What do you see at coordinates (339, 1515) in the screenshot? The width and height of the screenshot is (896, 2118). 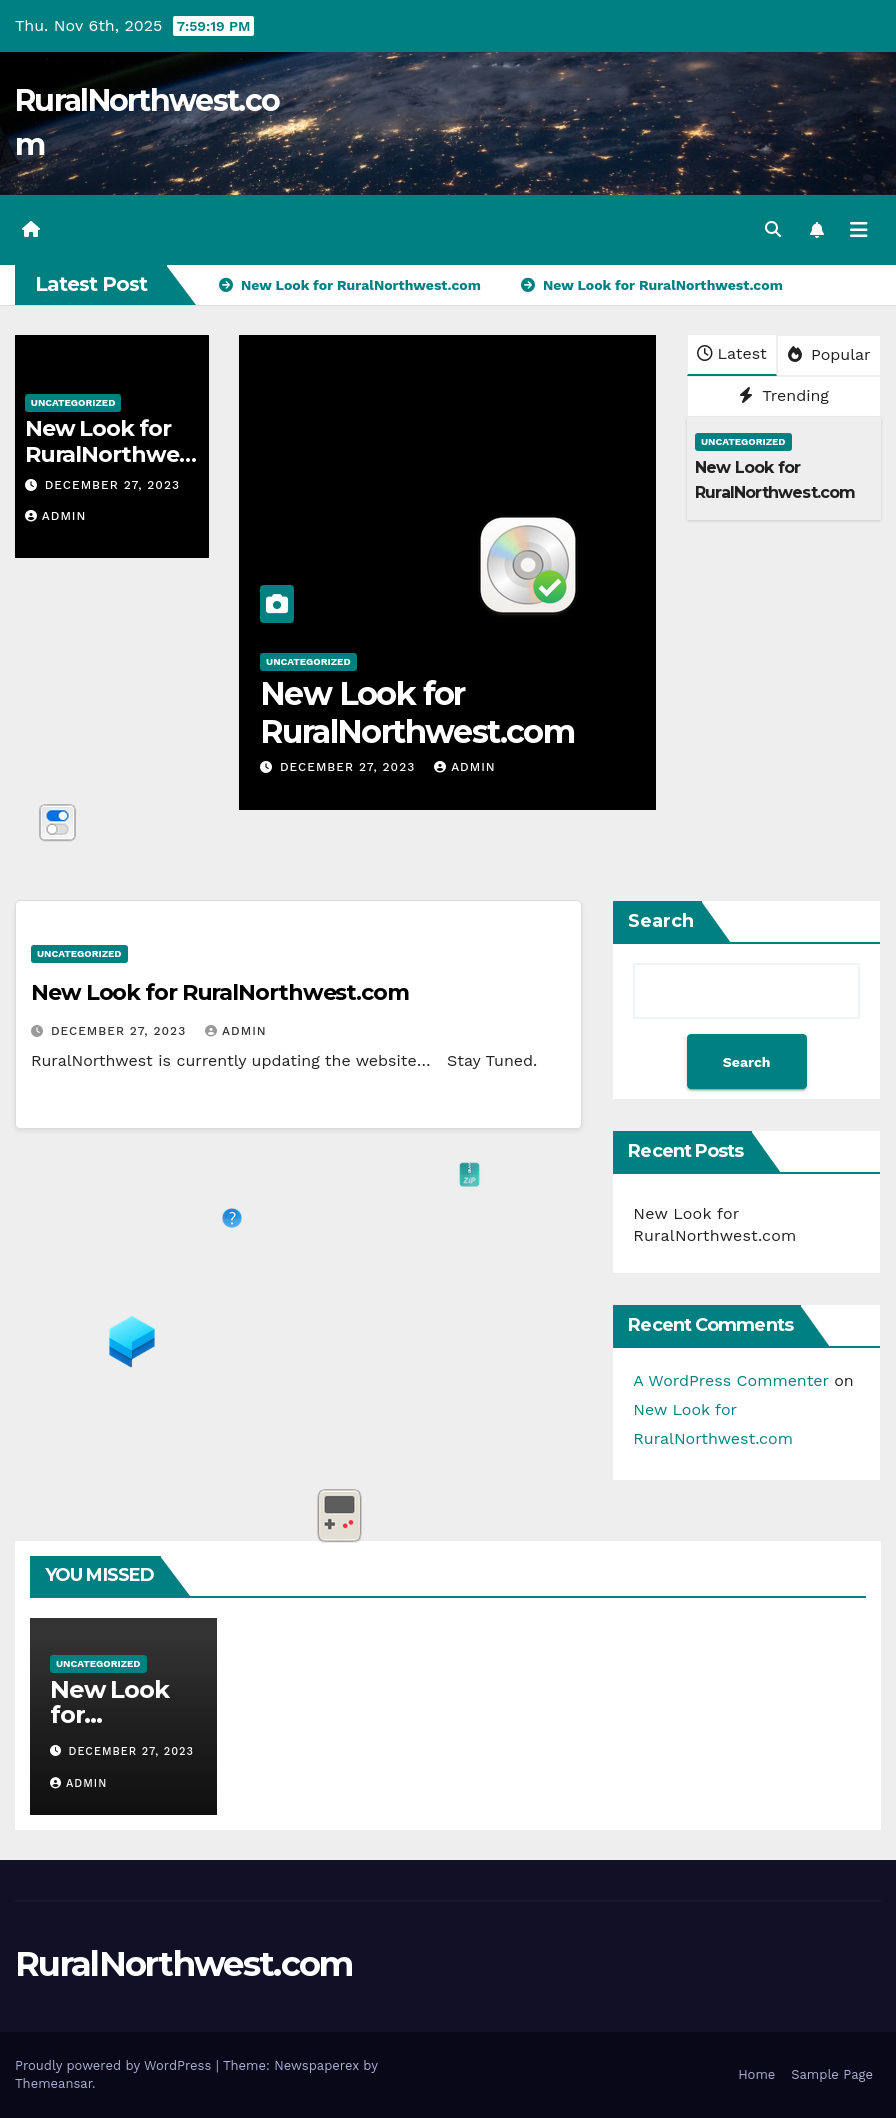 I see `open the games application` at bounding box center [339, 1515].